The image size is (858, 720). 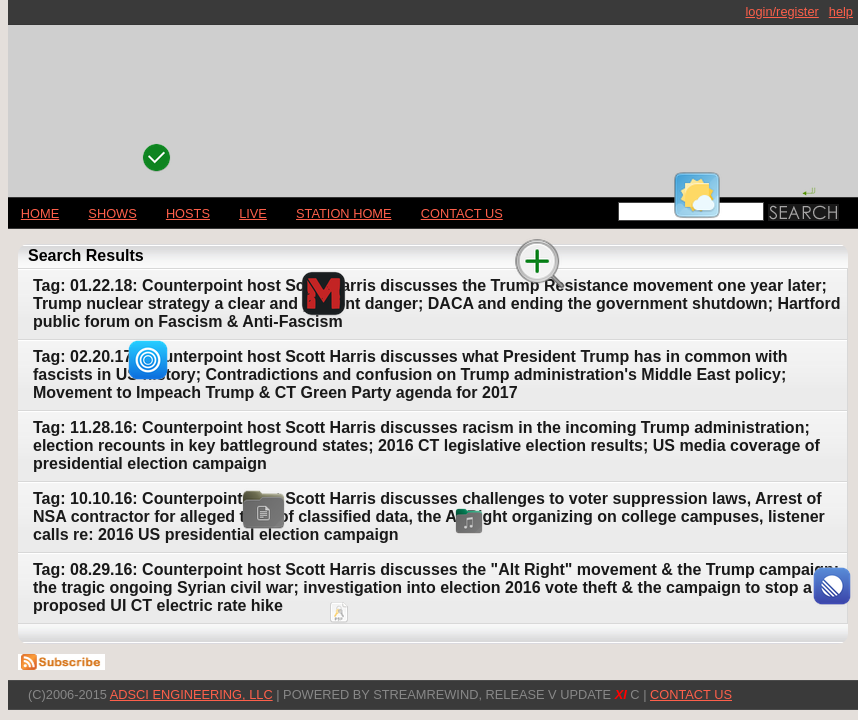 What do you see at coordinates (808, 191) in the screenshot?
I see `reply to all recipients of an email` at bounding box center [808, 191].